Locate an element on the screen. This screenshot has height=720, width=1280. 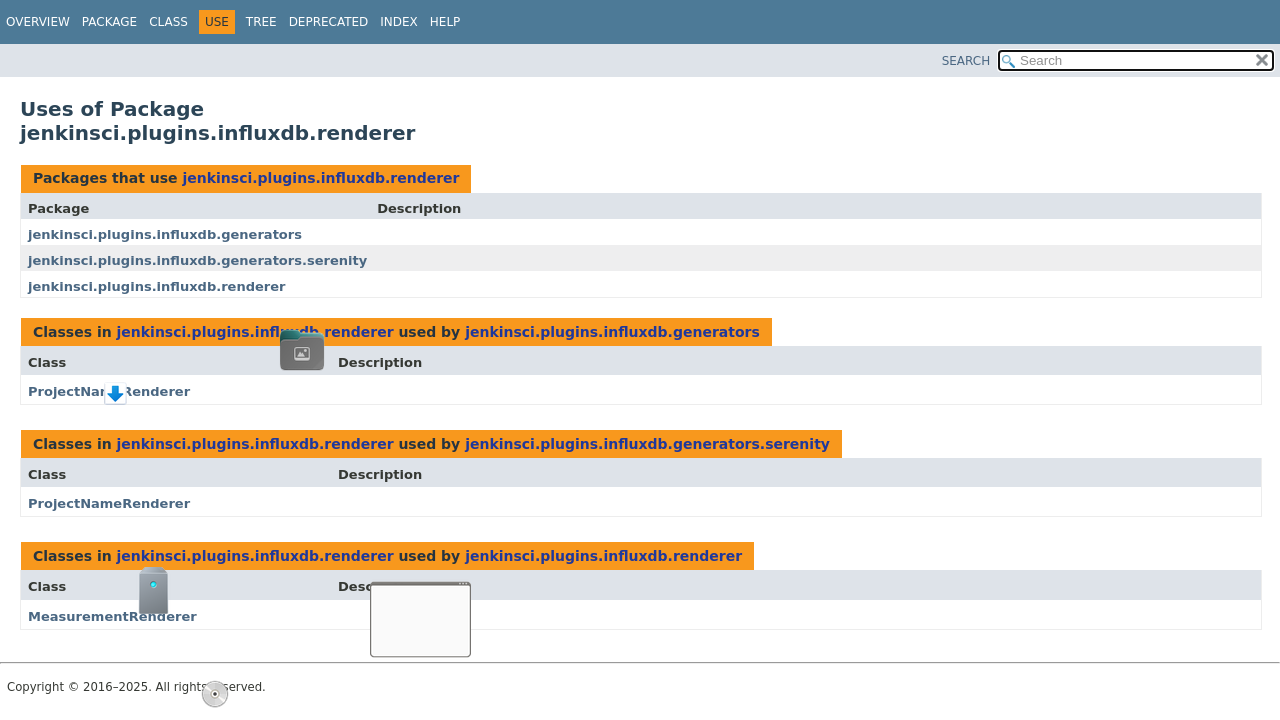
indicates a DVD-RAM disc or optical media device is located at coordinates (215, 694).